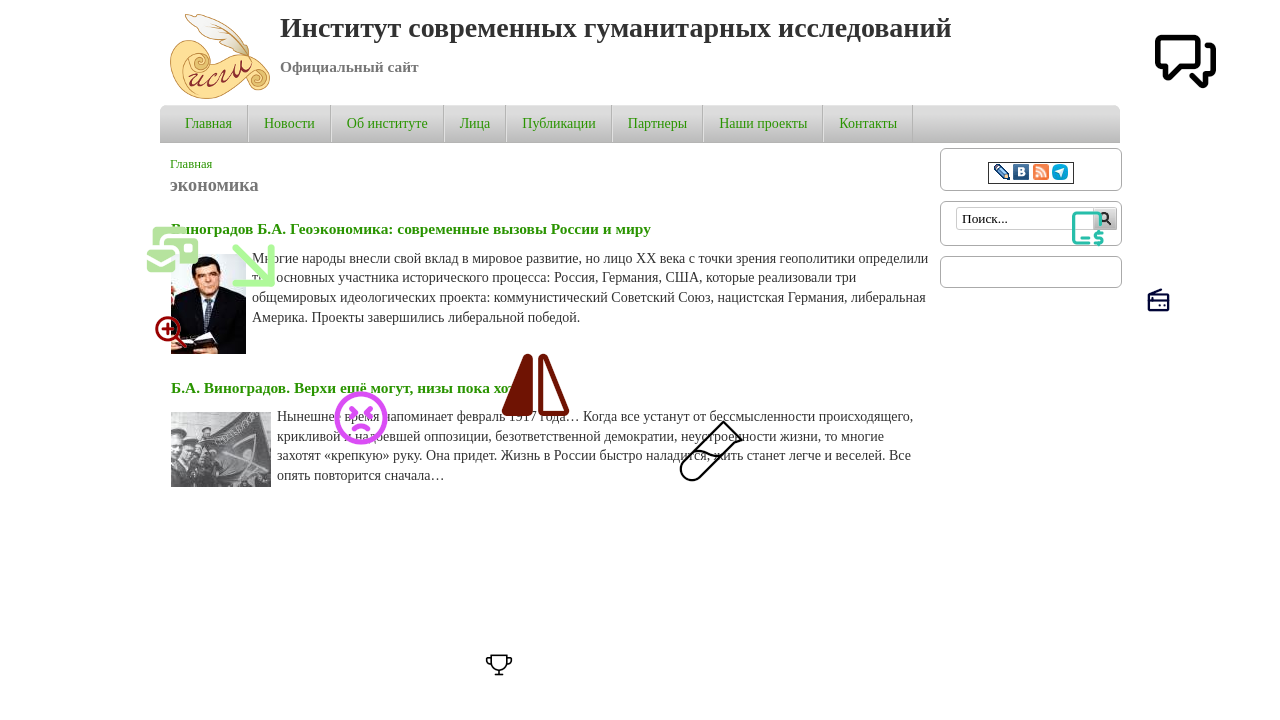 This screenshot has width=1280, height=720. I want to click on express dissatisfaction or negative feedback, so click(361, 418).